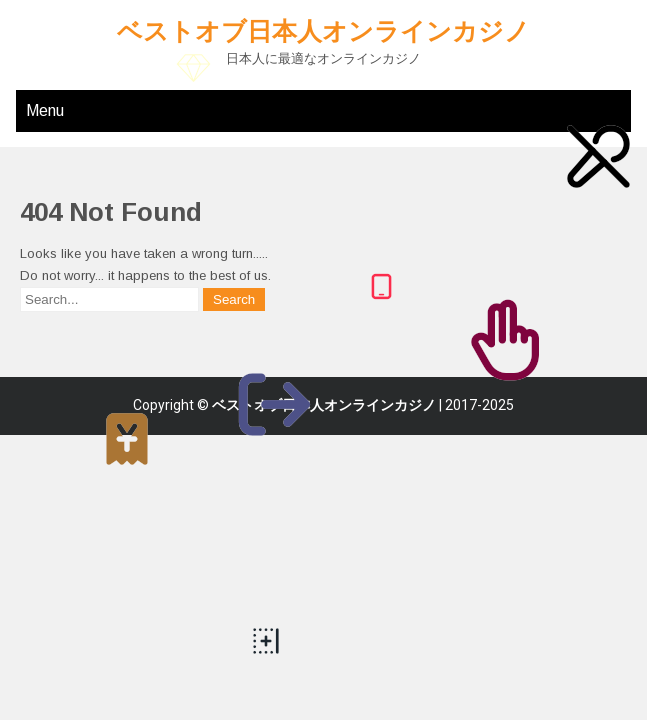  Describe the element at coordinates (127, 439) in the screenshot. I see `view receipt or transaction in yuan currency` at that location.